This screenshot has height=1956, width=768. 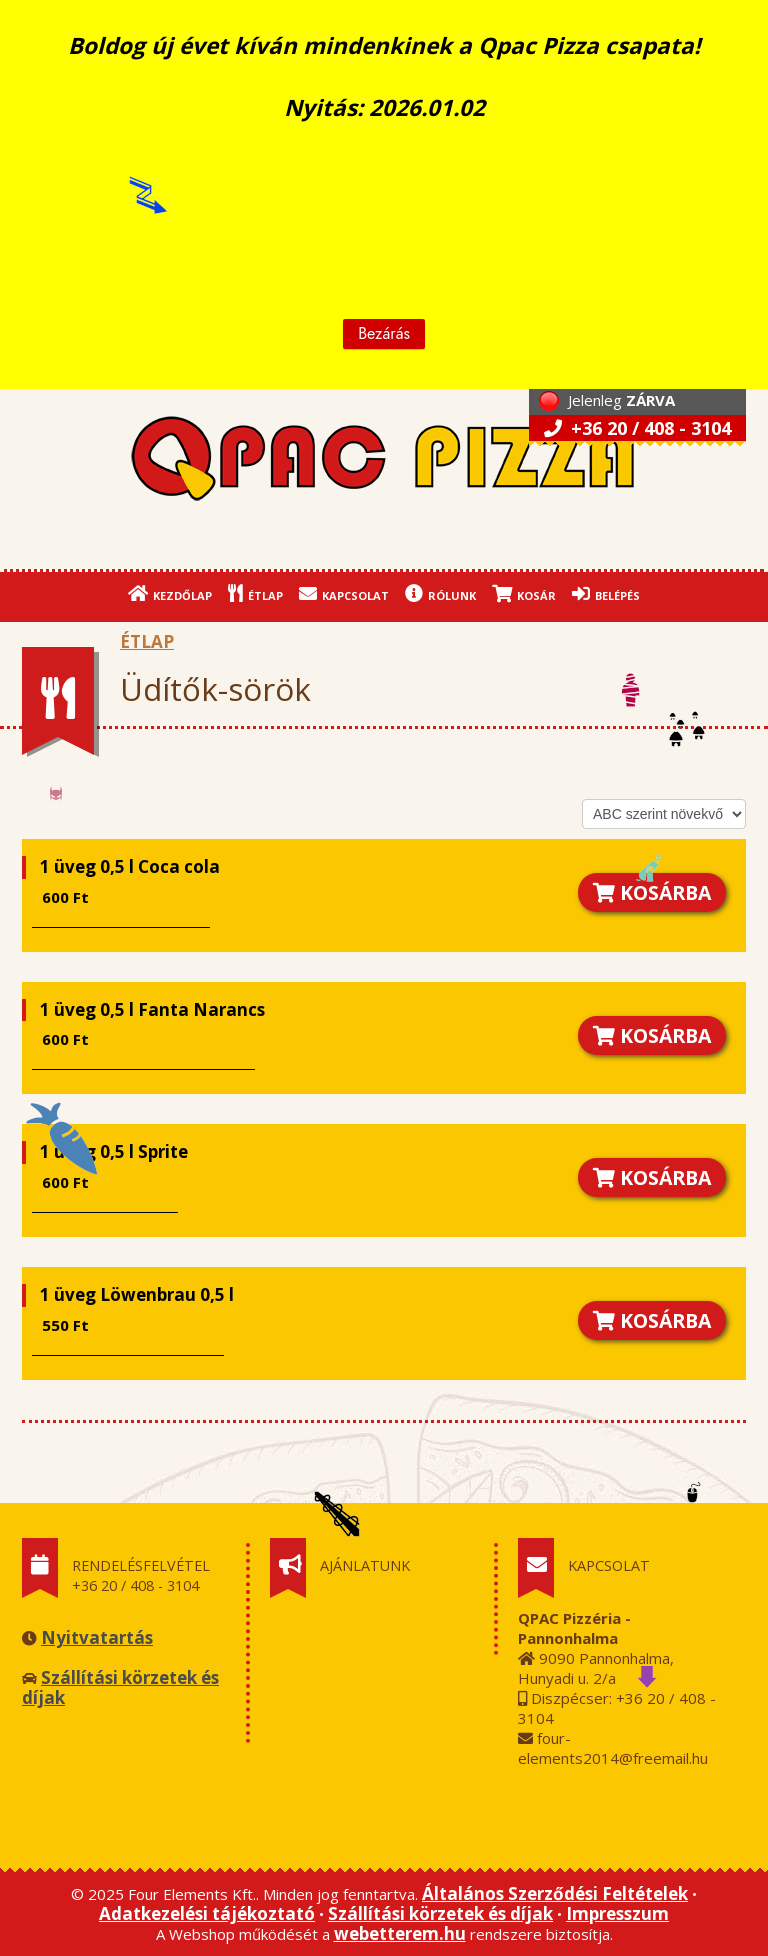 What do you see at coordinates (63, 1139) in the screenshot?
I see `indicates vegetable or produce category` at bounding box center [63, 1139].